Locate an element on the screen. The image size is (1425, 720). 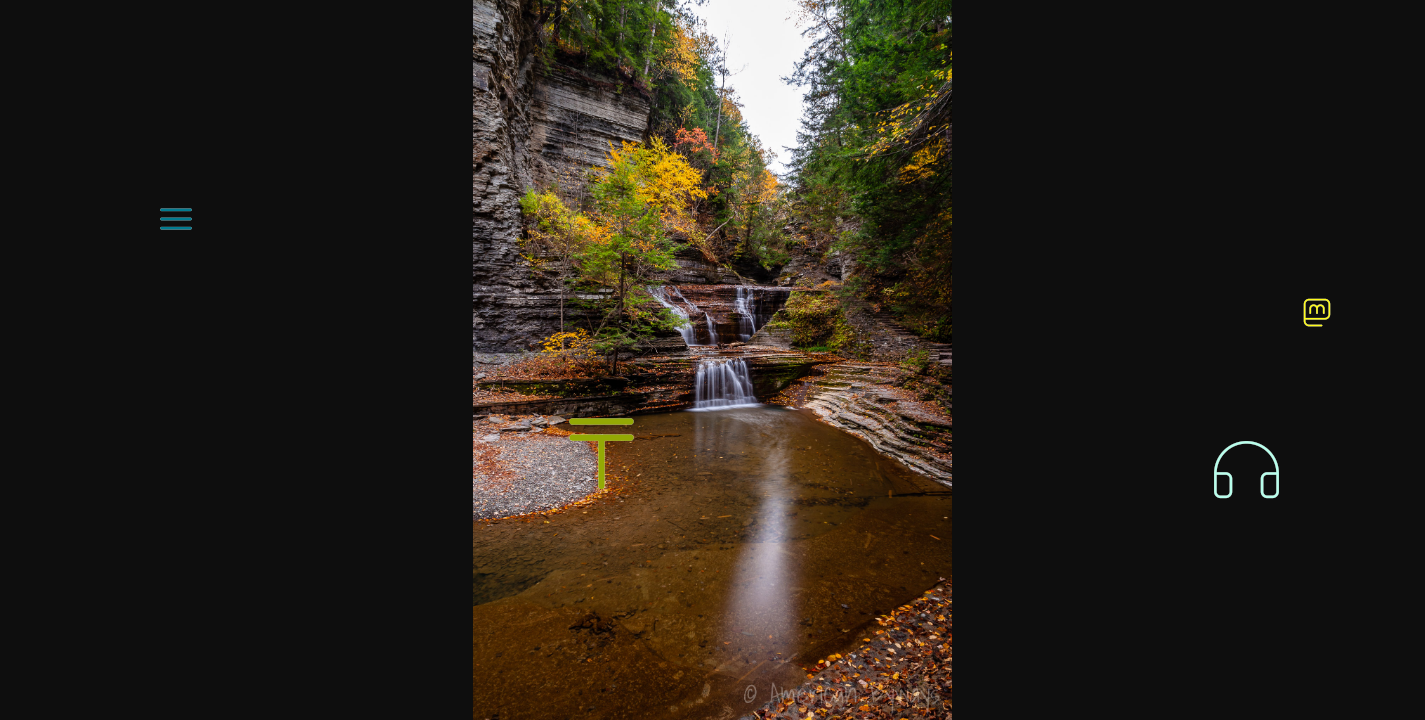
open mastodon app is located at coordinates (1317, 312).